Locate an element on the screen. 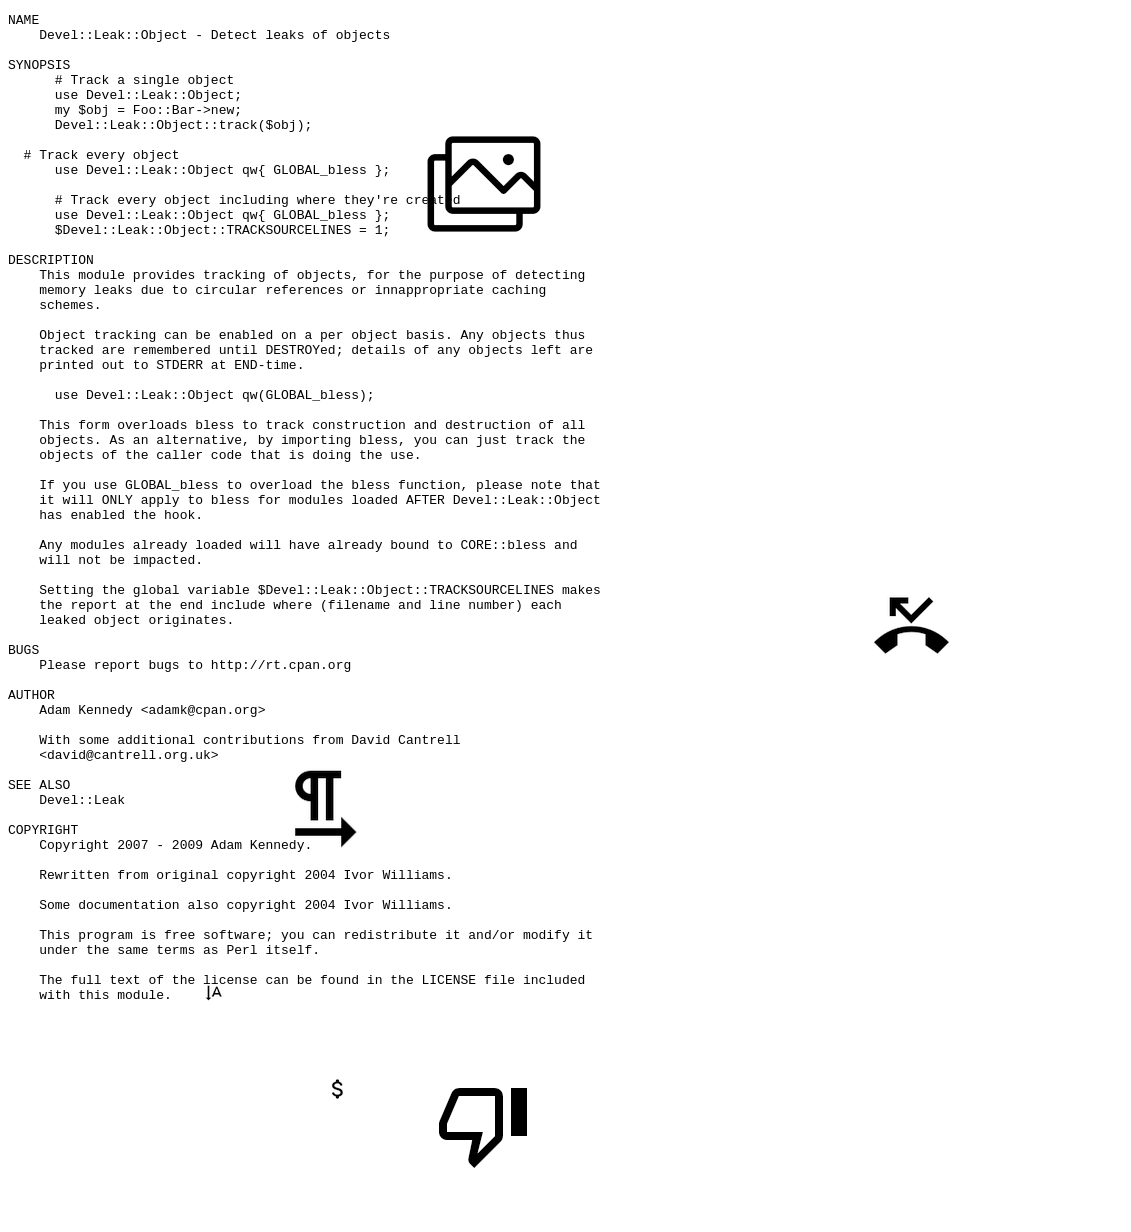 The image size is (1131, 1232). rotate text to vertical orientation is located at coordinates (214, 993).